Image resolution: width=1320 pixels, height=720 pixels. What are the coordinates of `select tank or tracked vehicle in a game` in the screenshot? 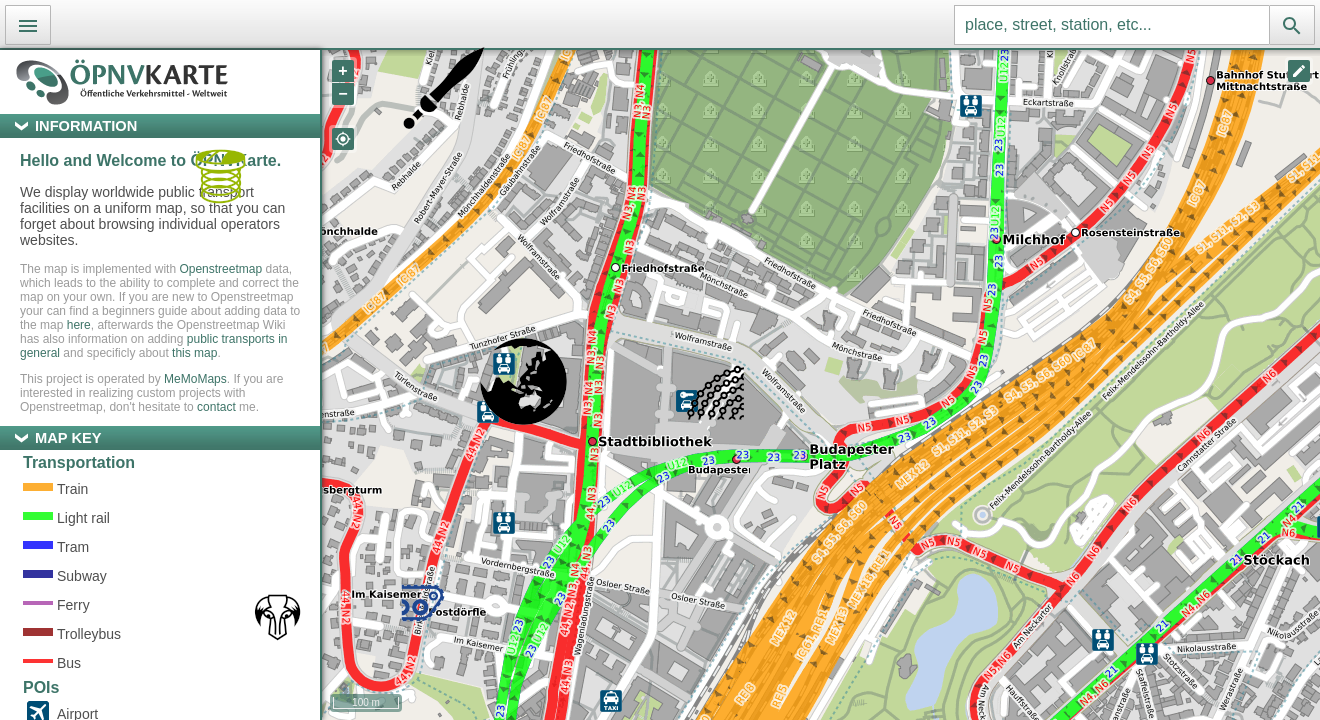 It's located at (423, 603).